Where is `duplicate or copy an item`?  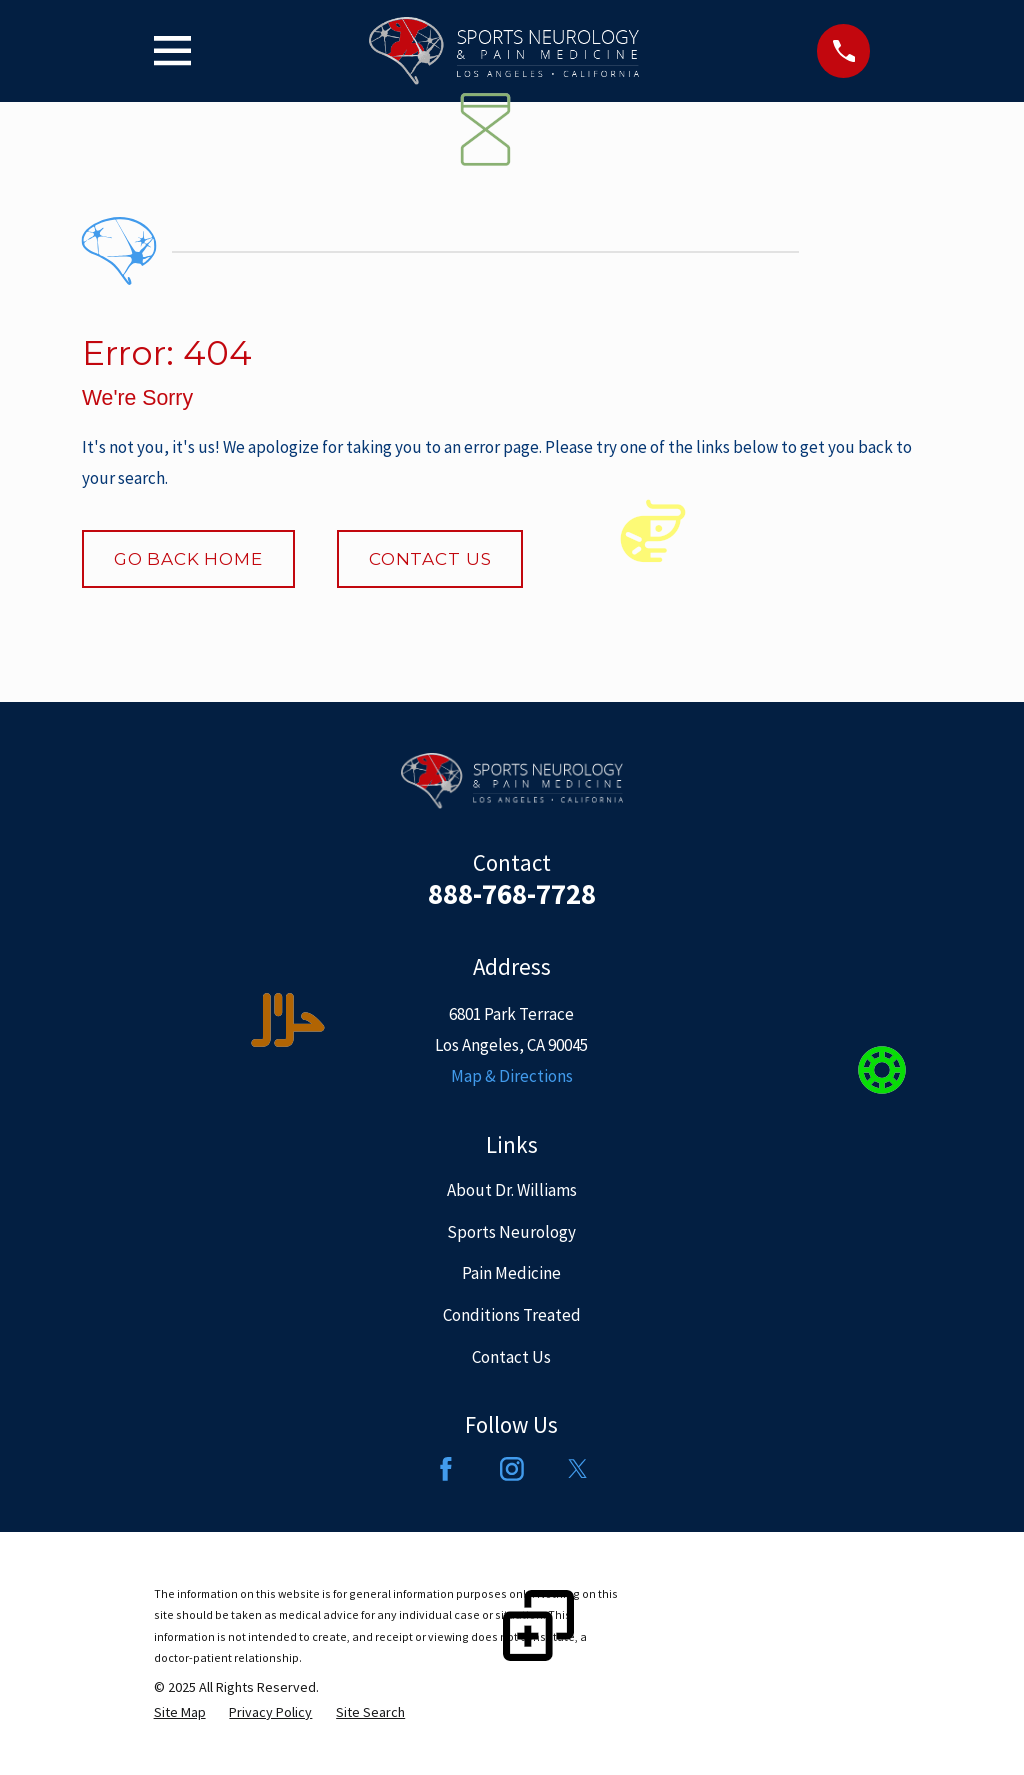 duplicate or copy an item is located at coordinates (538, 1625).